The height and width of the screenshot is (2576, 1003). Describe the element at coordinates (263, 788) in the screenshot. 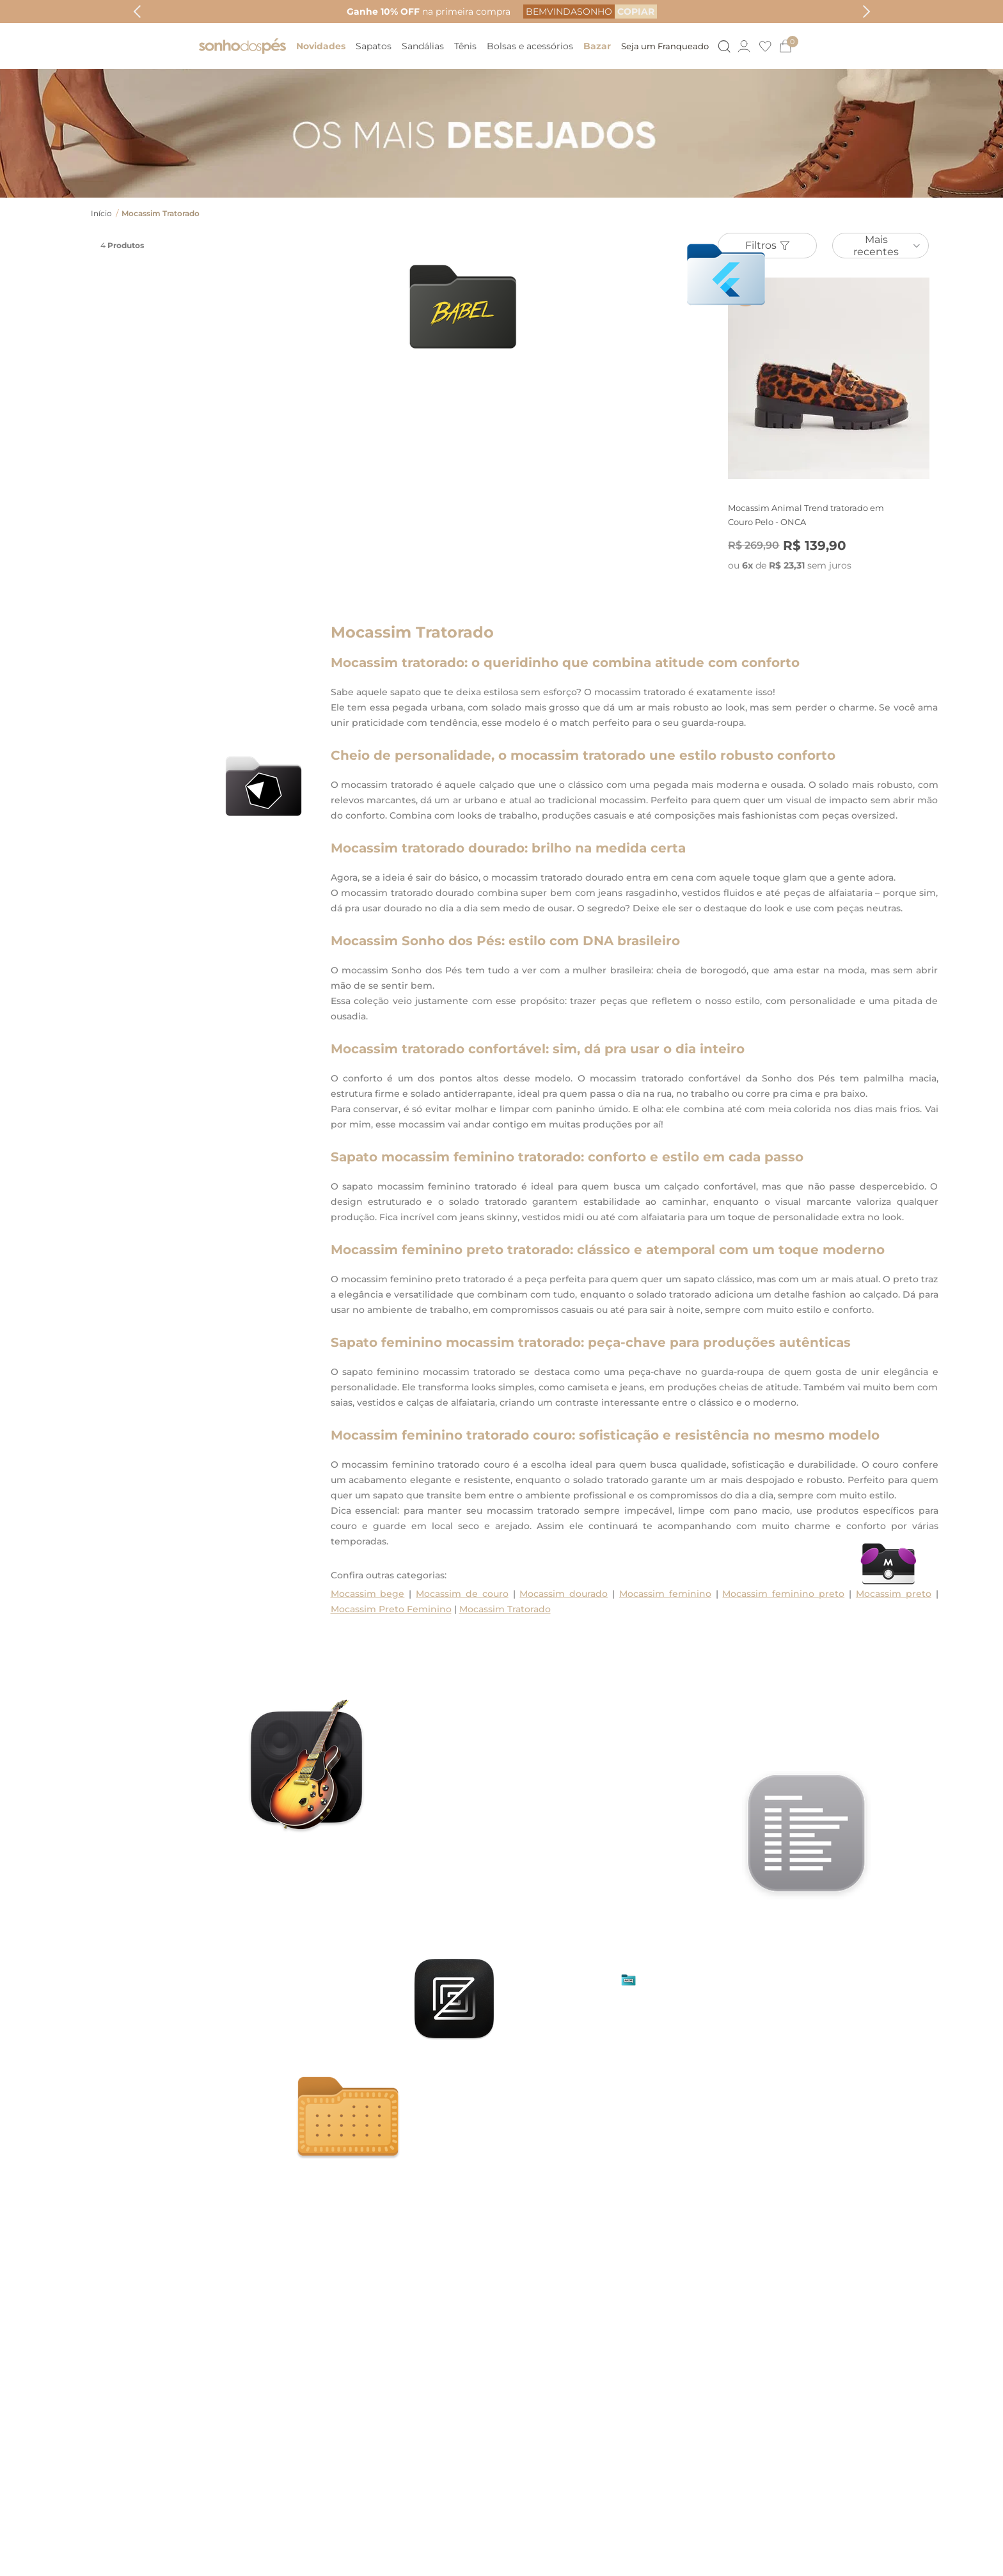

I see `open crystal or gem-related files folder` at that location.